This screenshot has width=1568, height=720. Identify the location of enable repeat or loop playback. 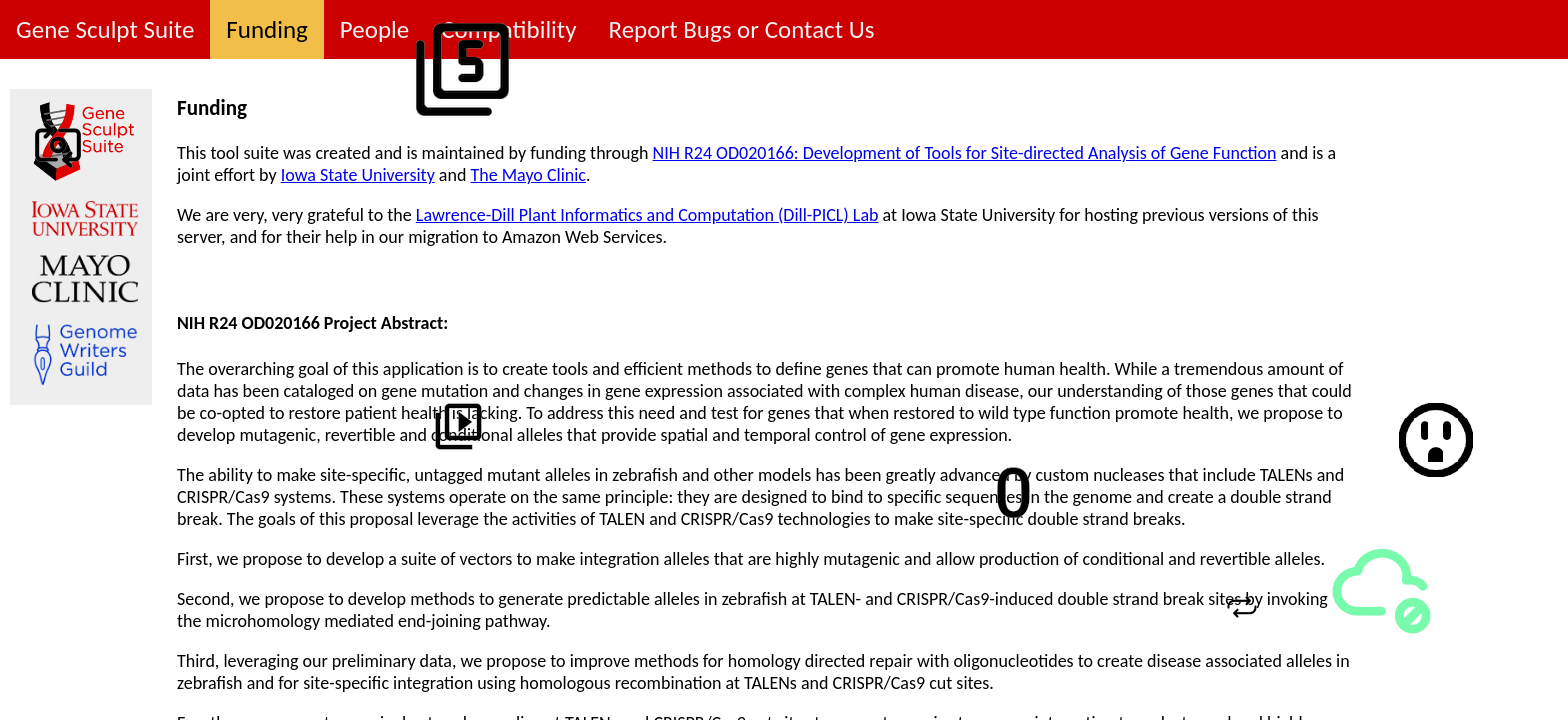
(1242, 607).